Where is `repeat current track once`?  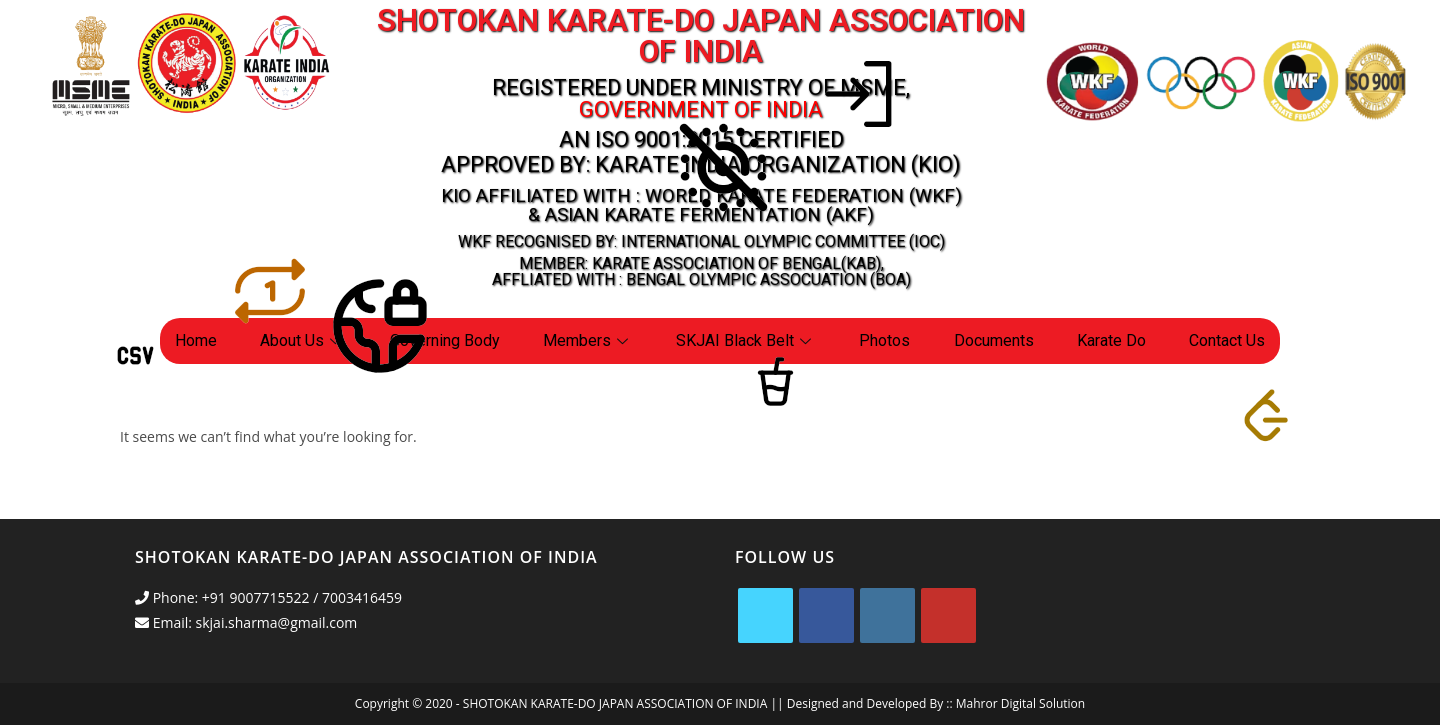 repeat current track once is located at coordinates (270, 291).